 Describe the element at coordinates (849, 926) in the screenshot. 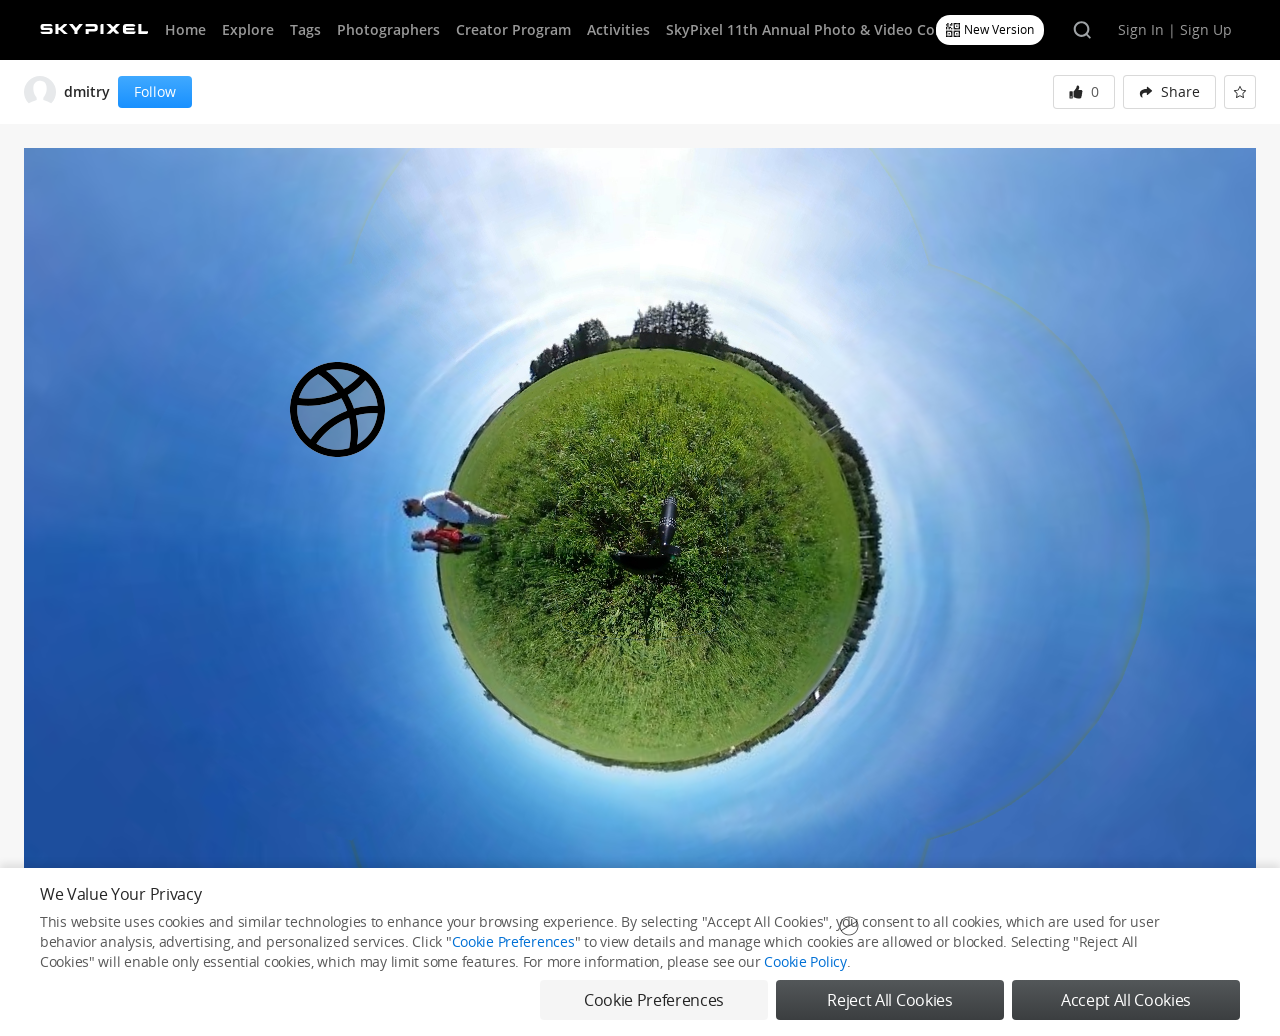

I see `view analytics or statistics breakdown` at that location.